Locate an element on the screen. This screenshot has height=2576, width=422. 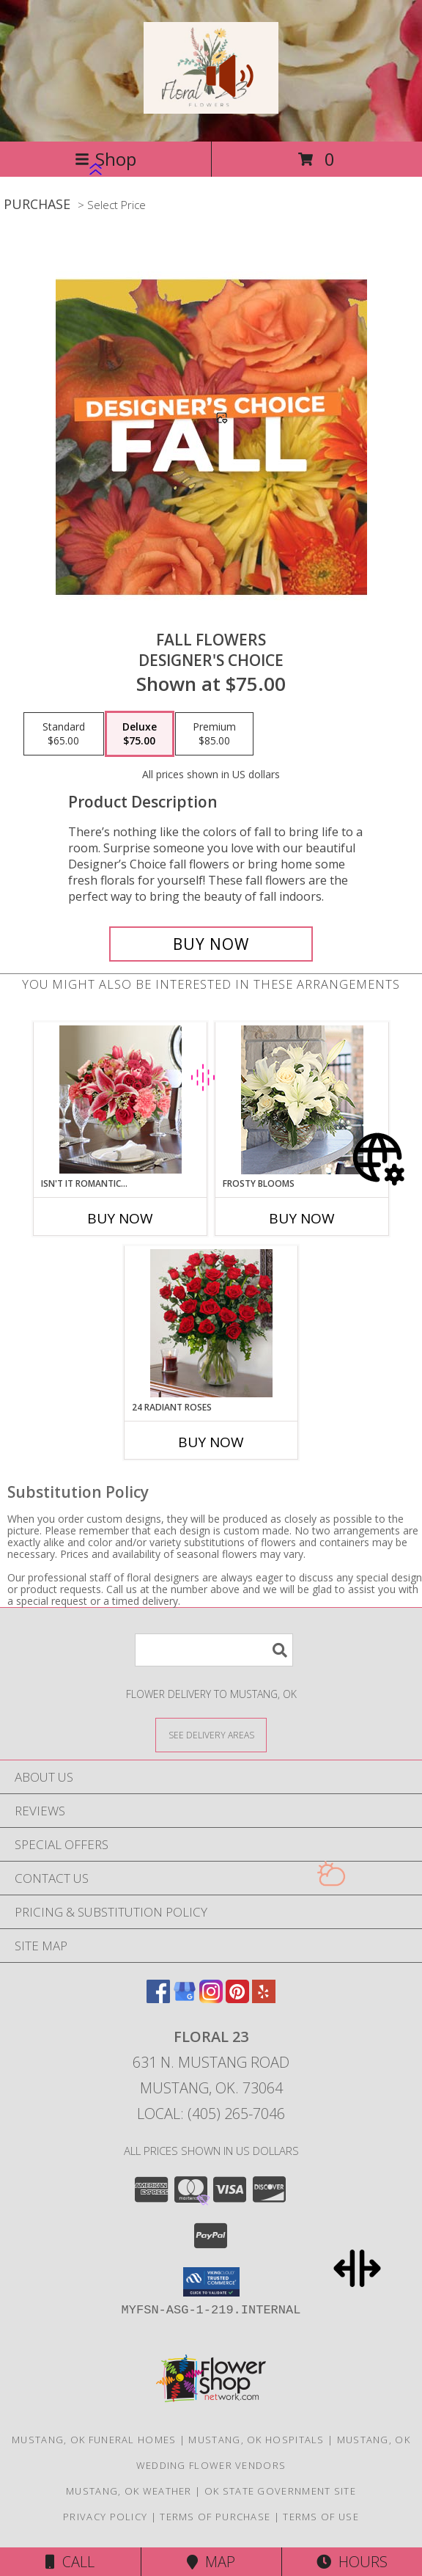
configure global or regional settings is located at coordinates (377, 1157).